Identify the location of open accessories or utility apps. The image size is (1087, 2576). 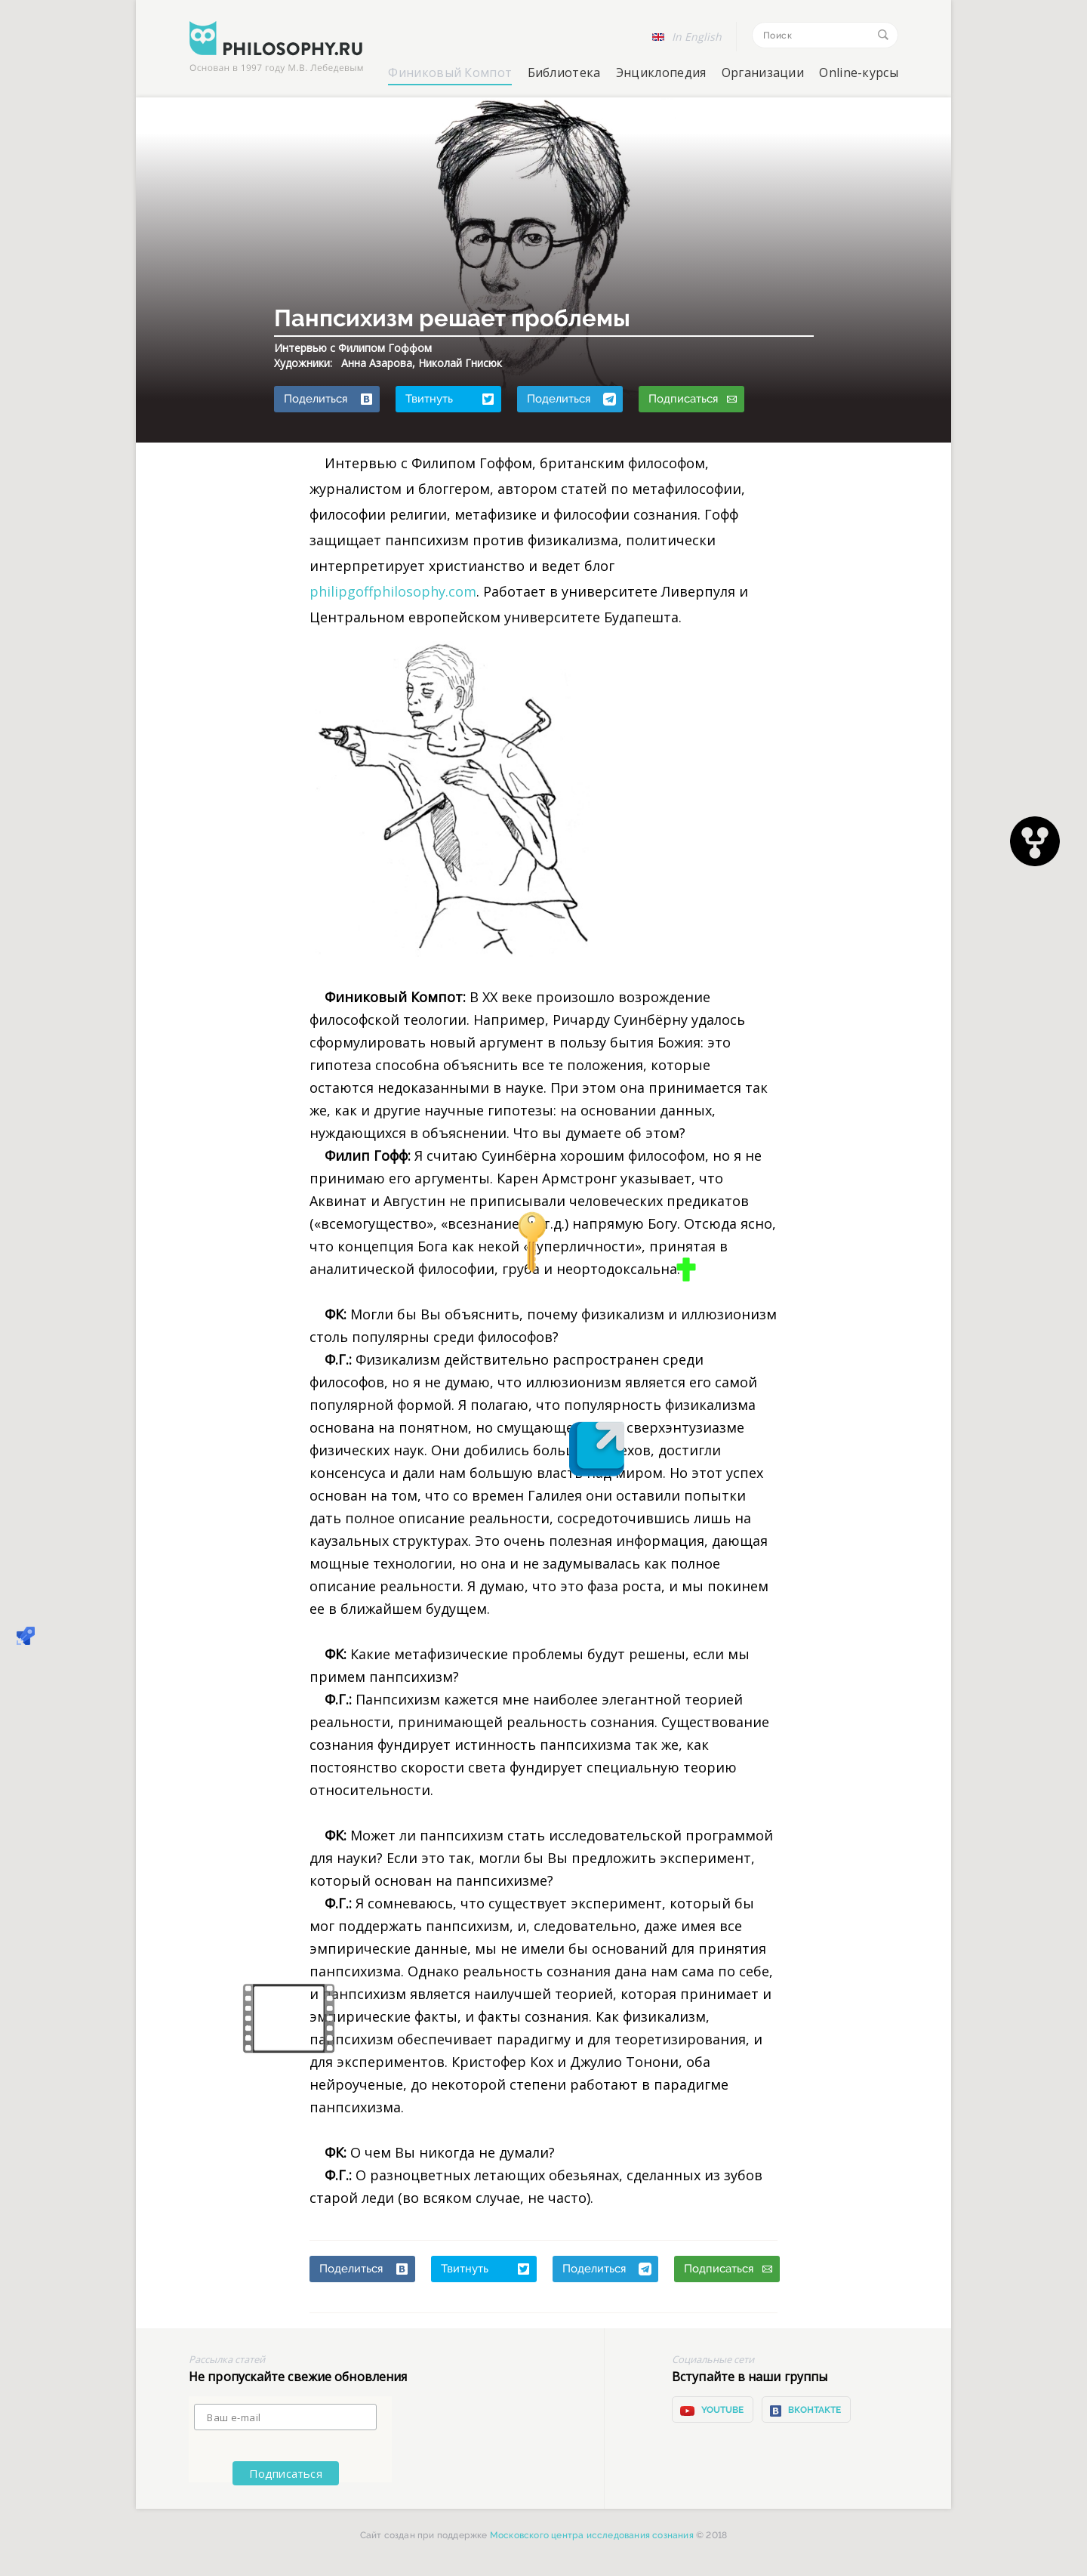
(596, 1448).